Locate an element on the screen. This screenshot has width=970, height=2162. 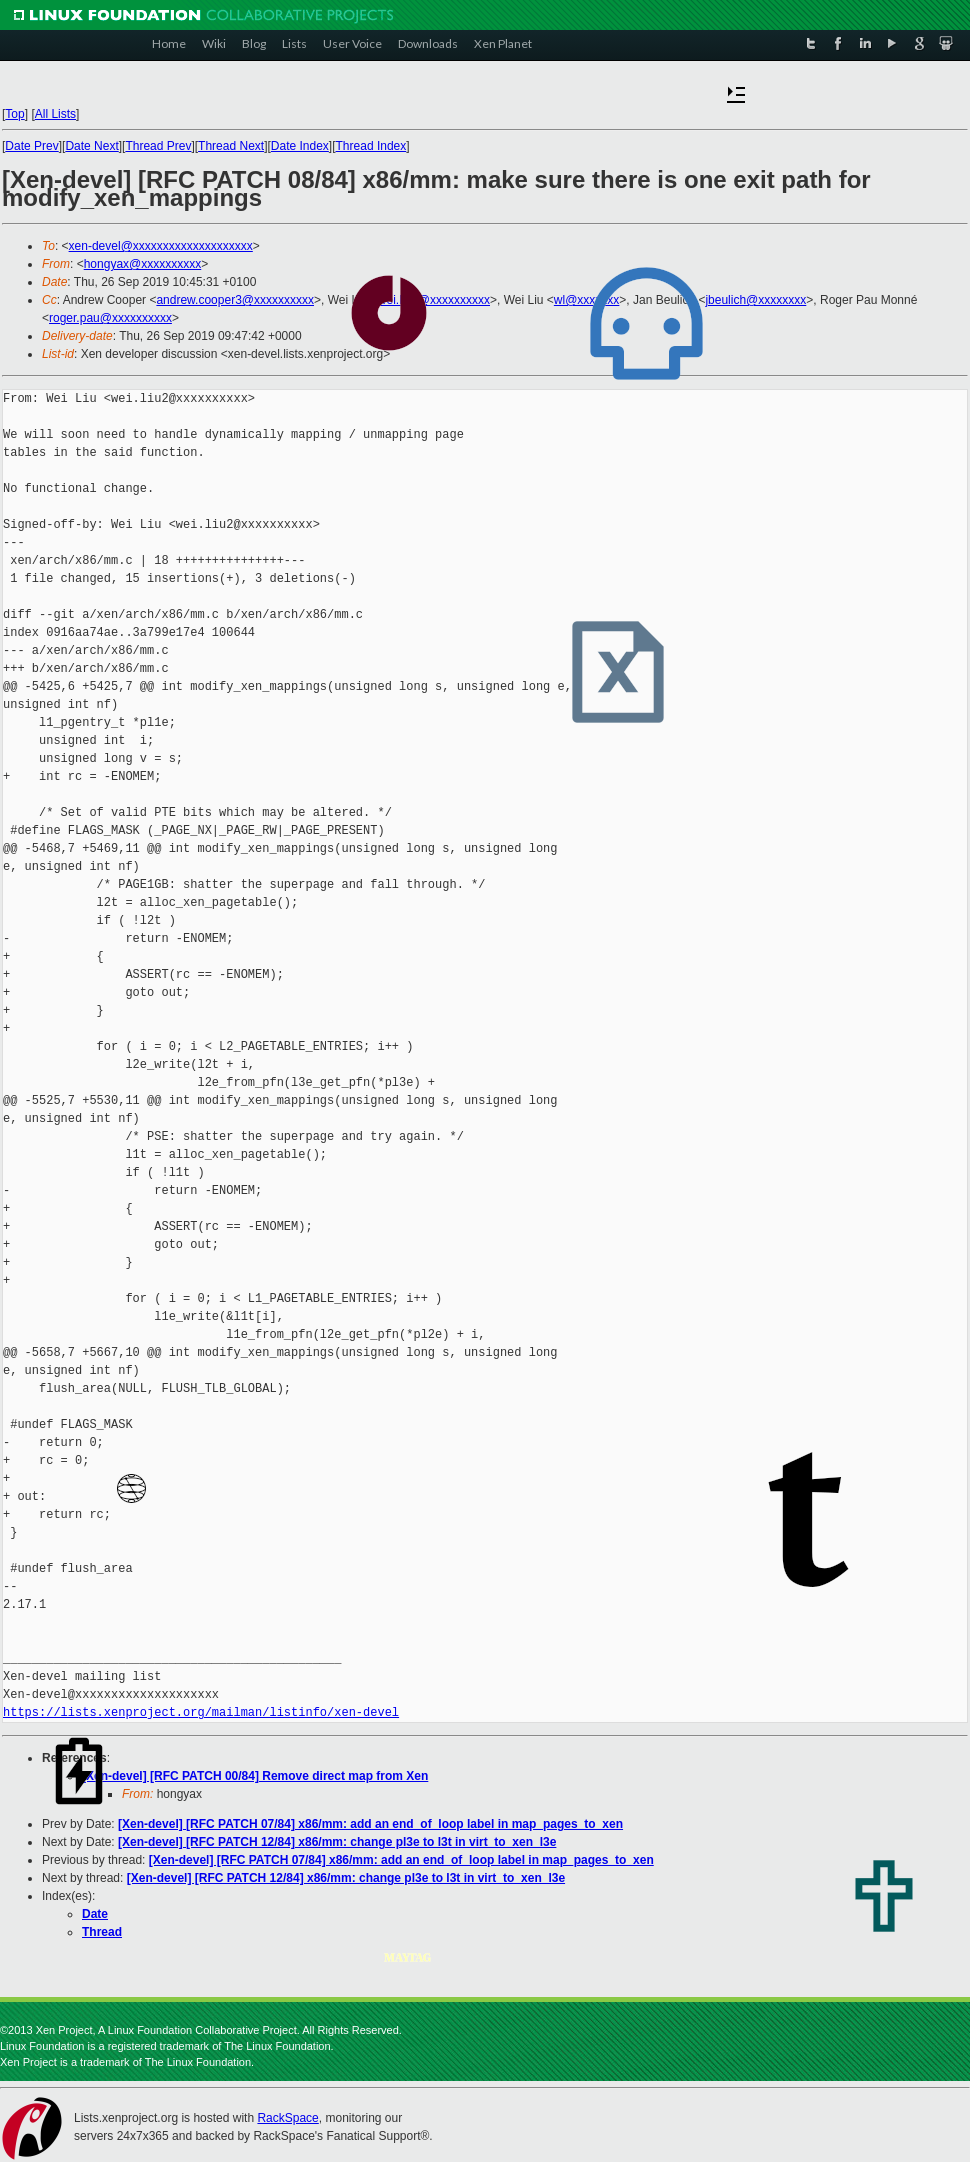
religious or faith-related content is located at coordinates (884, 1896).